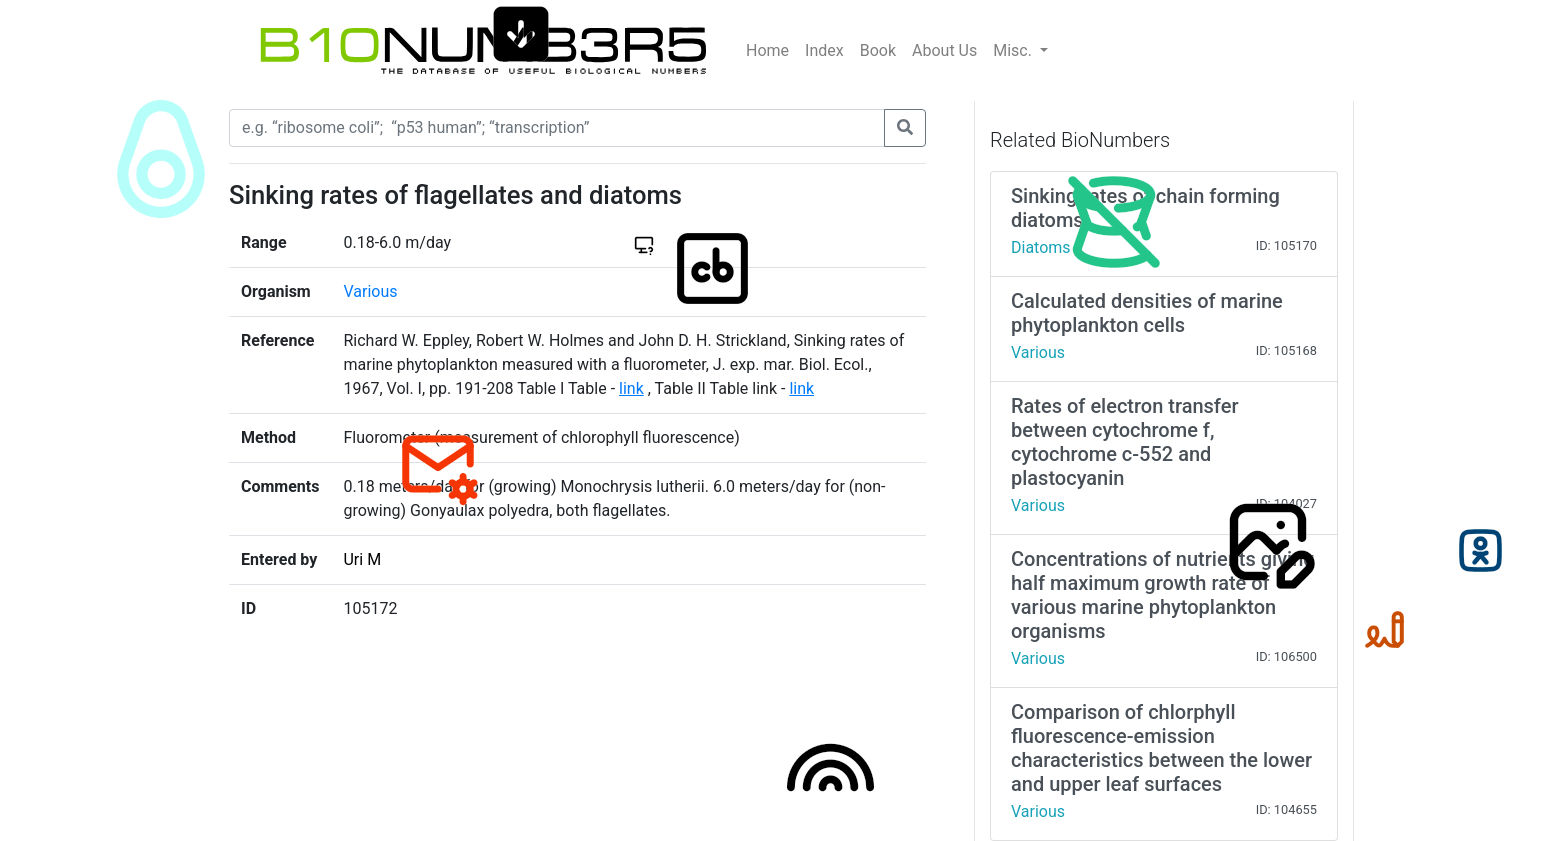  I want to click on access email settings, so click(438, 464).